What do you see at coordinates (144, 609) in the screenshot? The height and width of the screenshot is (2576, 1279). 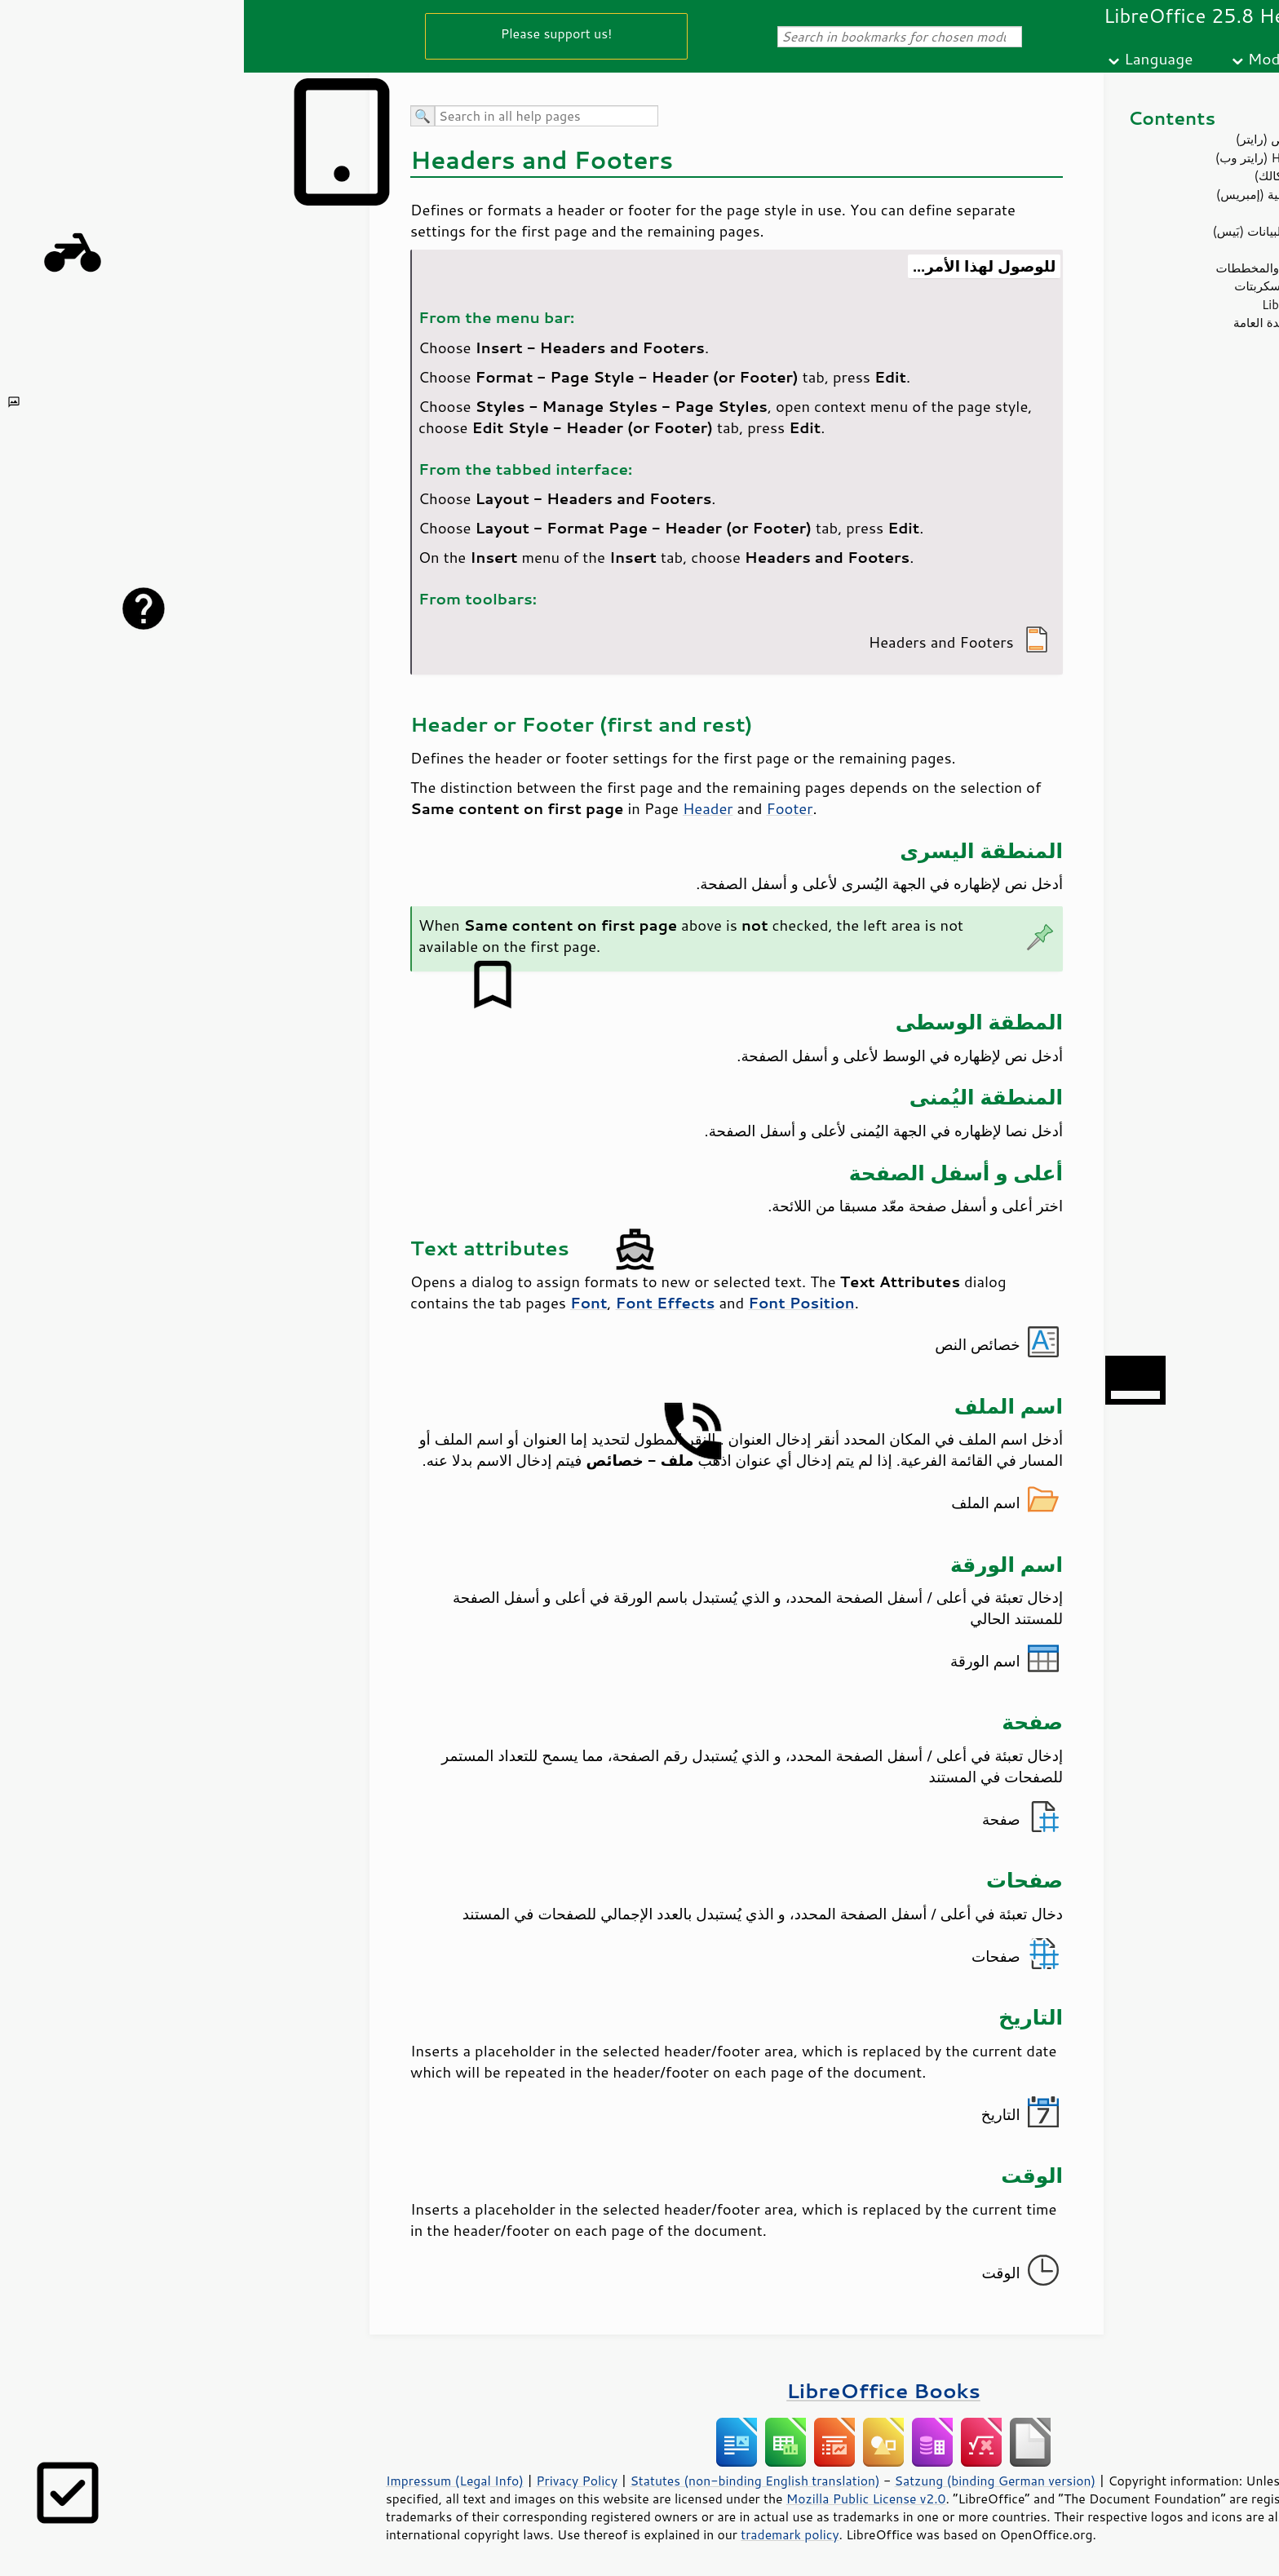 I see `access help or support` at bounding box center [144, 609].